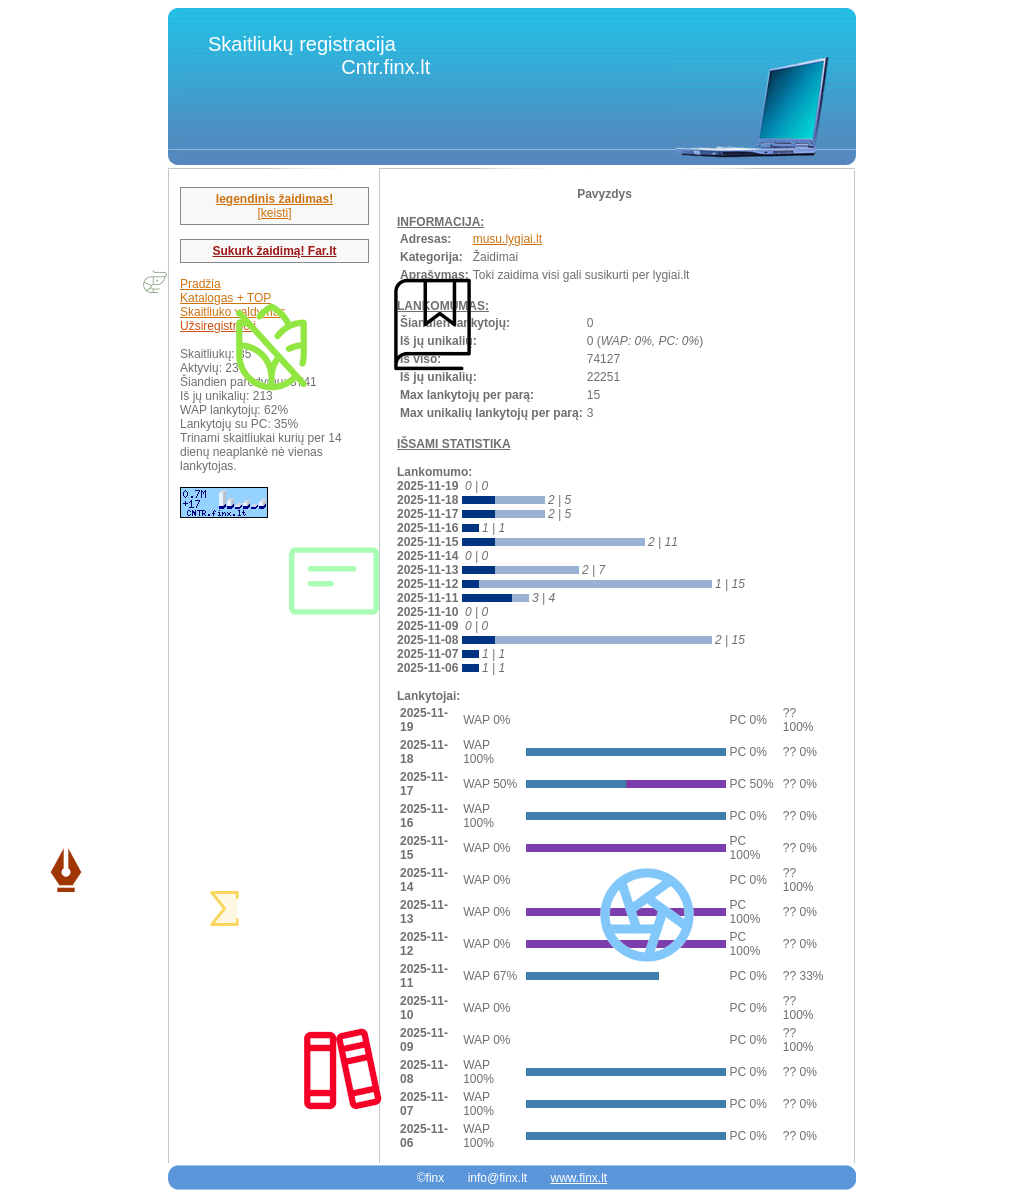 The image size is (1024, 1201). Describe the element at coordinates (271, 348) in the screenshot. I see `indicates gluten-free or grain-free option` at that location.